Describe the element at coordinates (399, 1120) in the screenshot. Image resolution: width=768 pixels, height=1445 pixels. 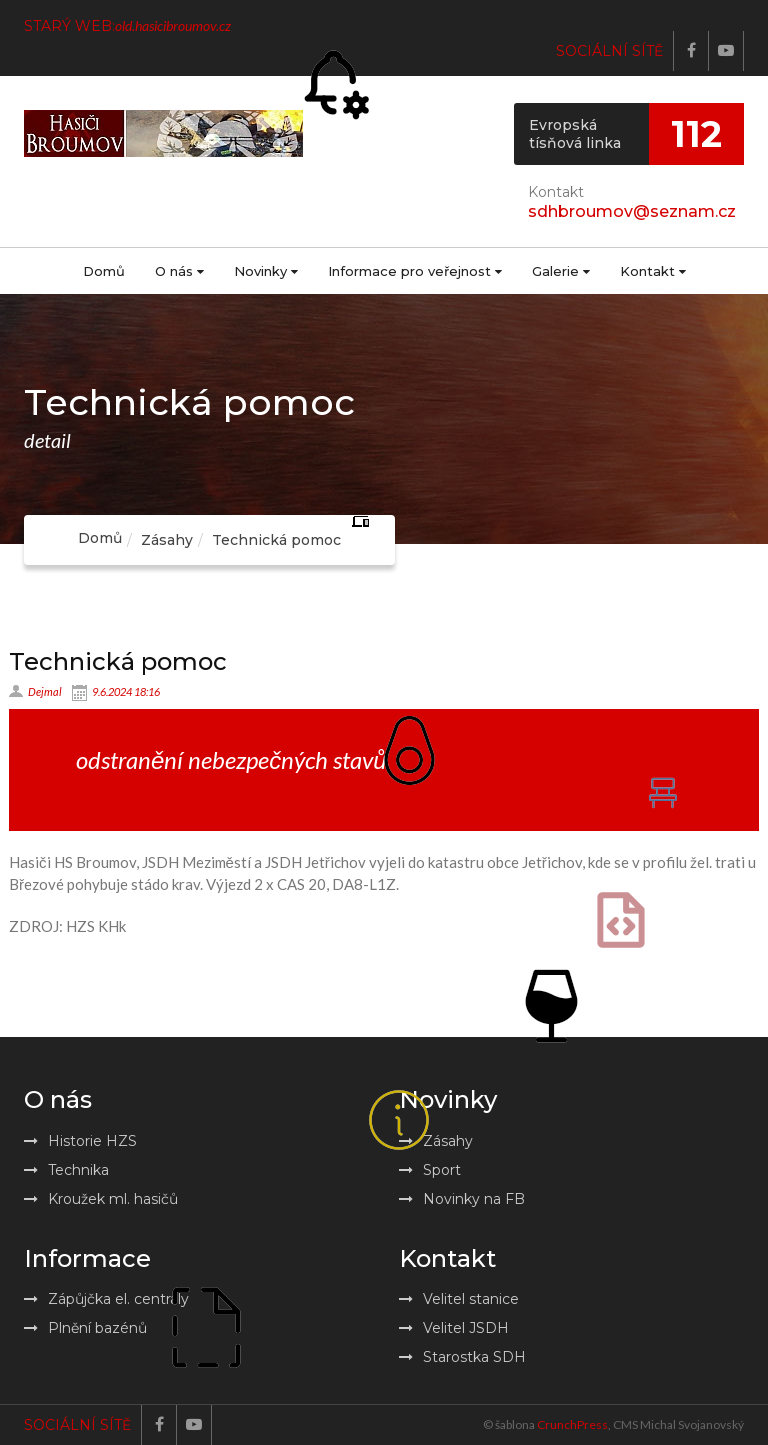
I see `view more information or details` at that location.